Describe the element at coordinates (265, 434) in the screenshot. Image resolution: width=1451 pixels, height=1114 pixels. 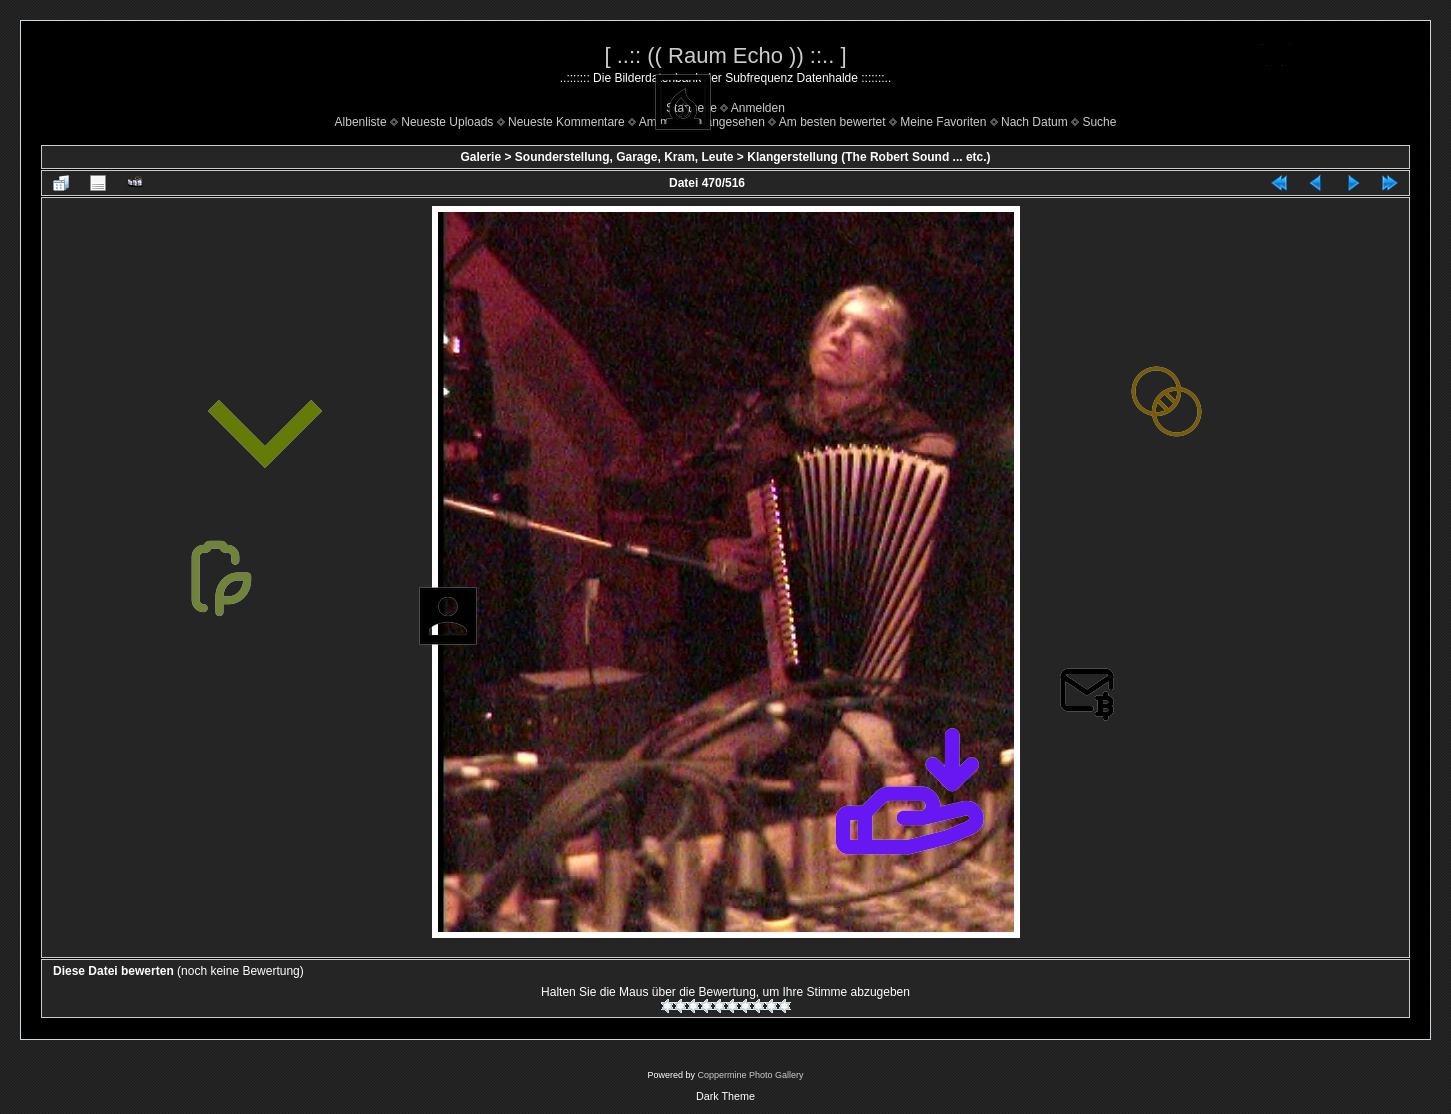
I see `expand a dropdown menu or section` at that location.